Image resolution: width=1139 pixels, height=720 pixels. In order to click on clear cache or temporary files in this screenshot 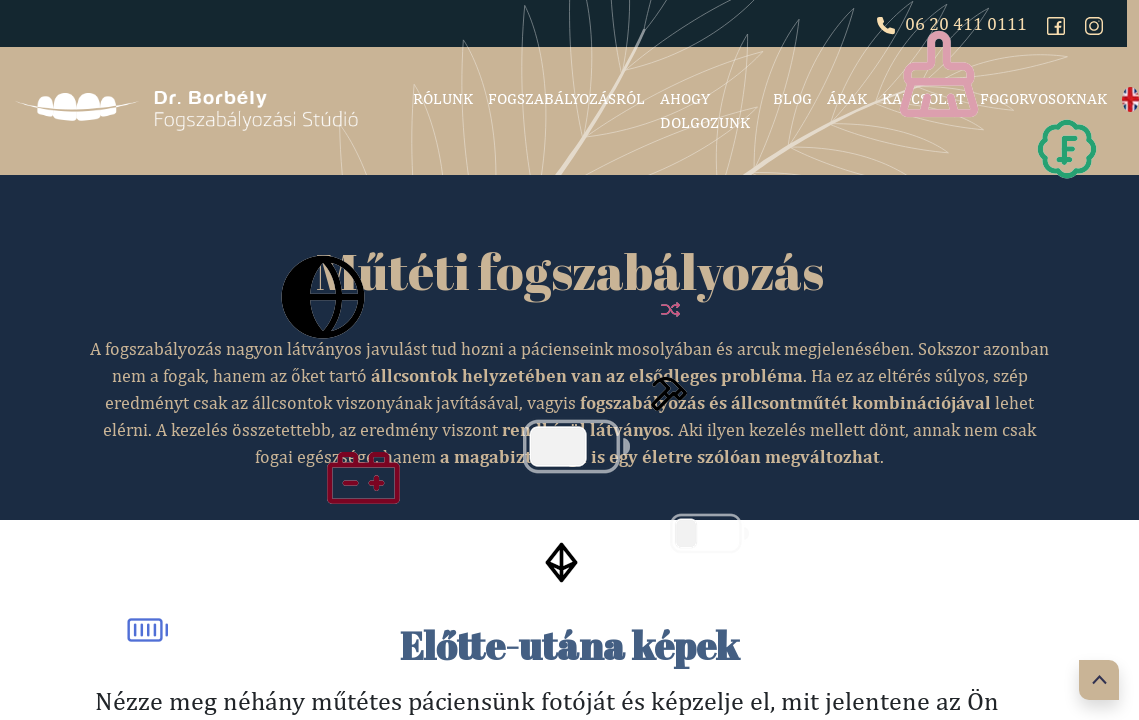, I will do `click(939, 74)`.